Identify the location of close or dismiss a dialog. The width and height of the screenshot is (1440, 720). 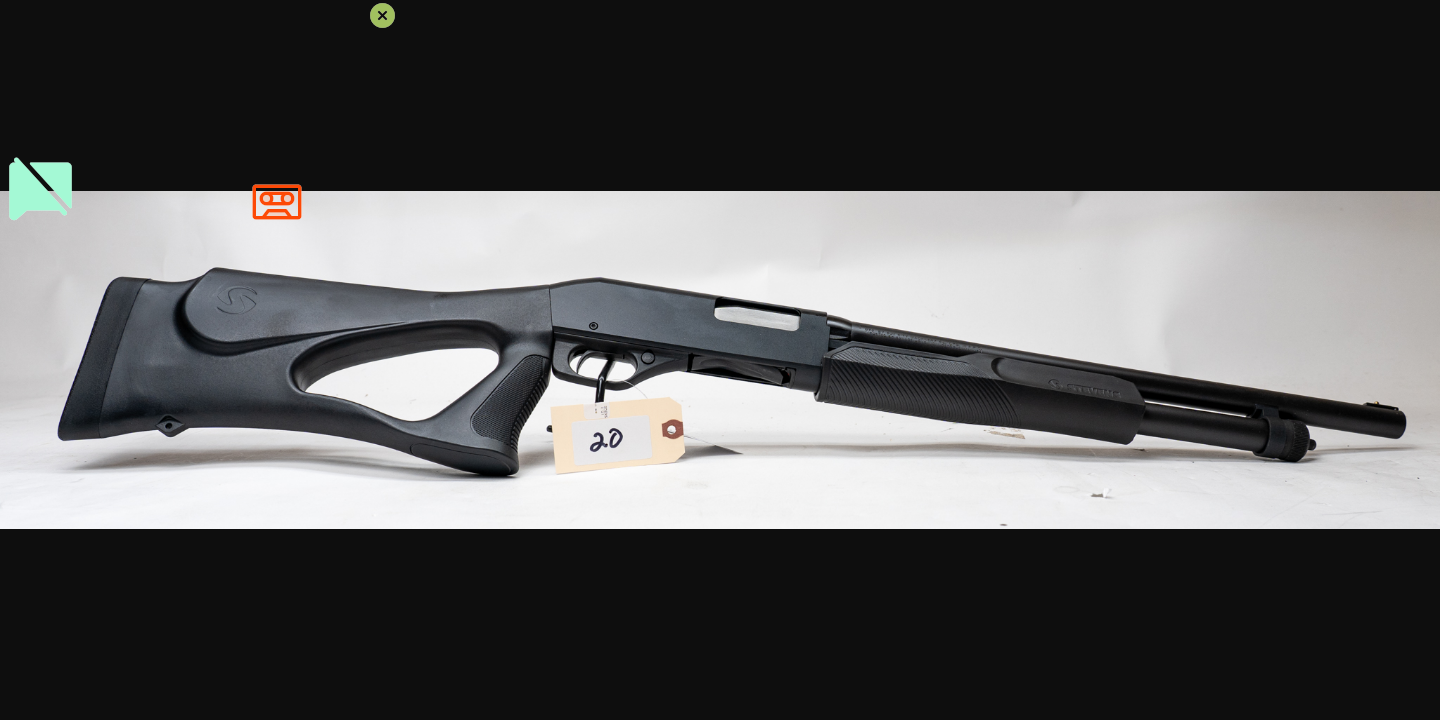
(382, 15).